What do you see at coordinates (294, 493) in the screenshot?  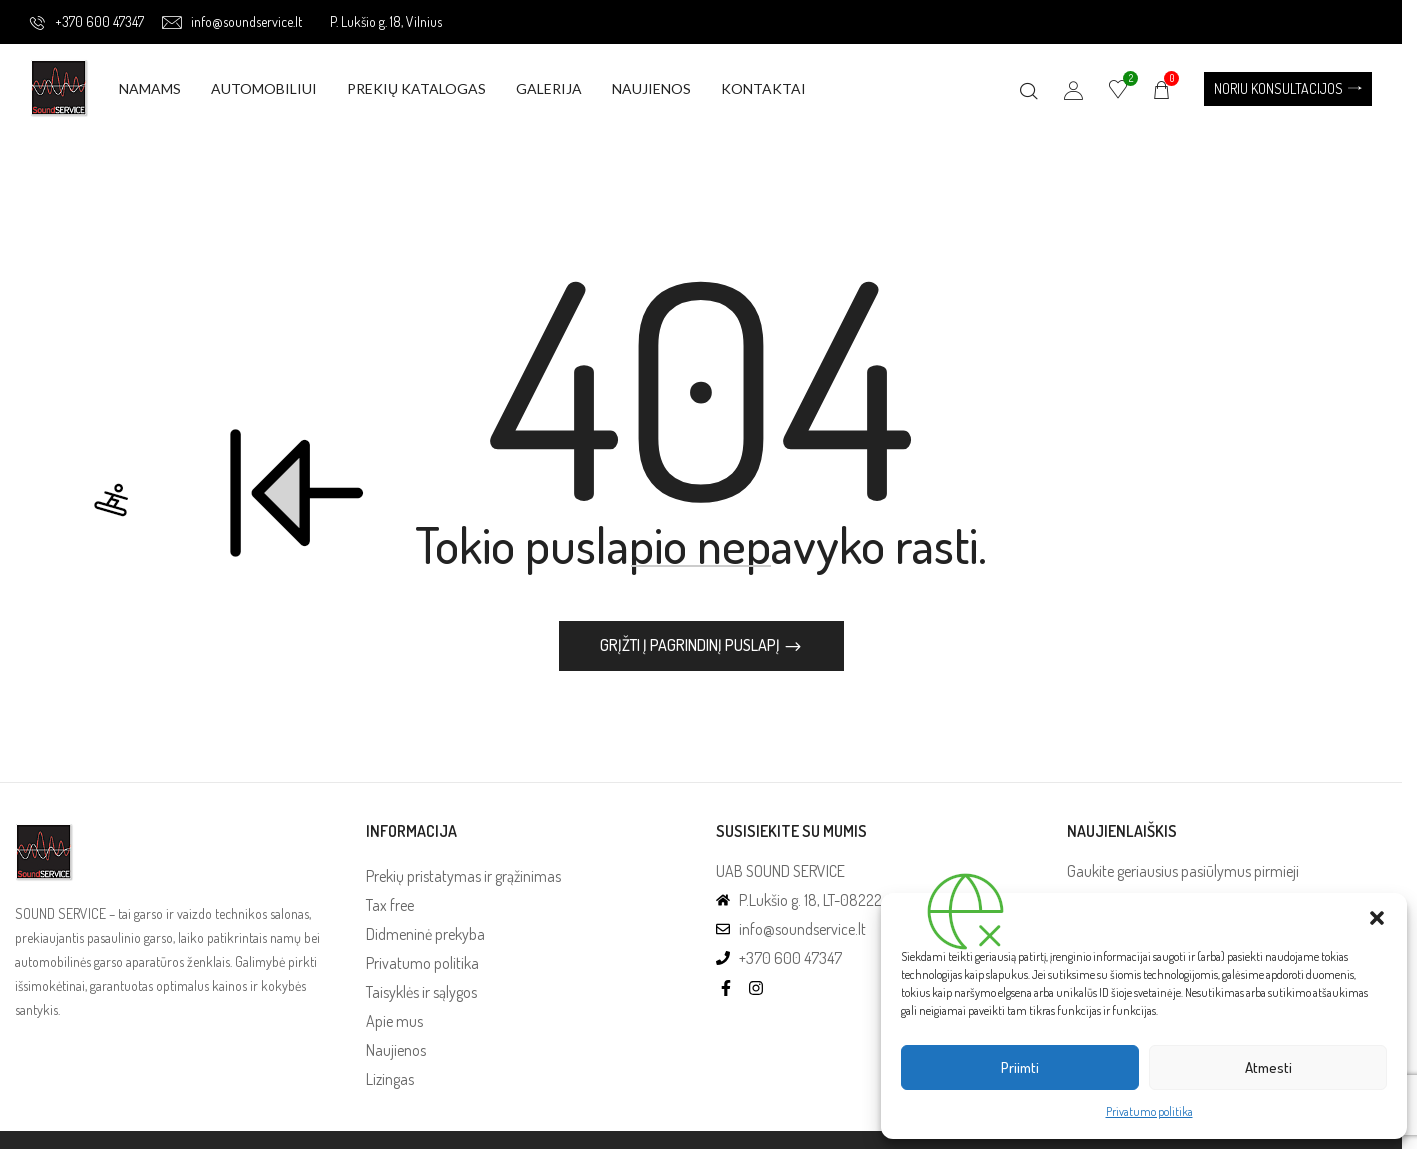 I see `go back to the beginning` at bounding box center [294, 493].